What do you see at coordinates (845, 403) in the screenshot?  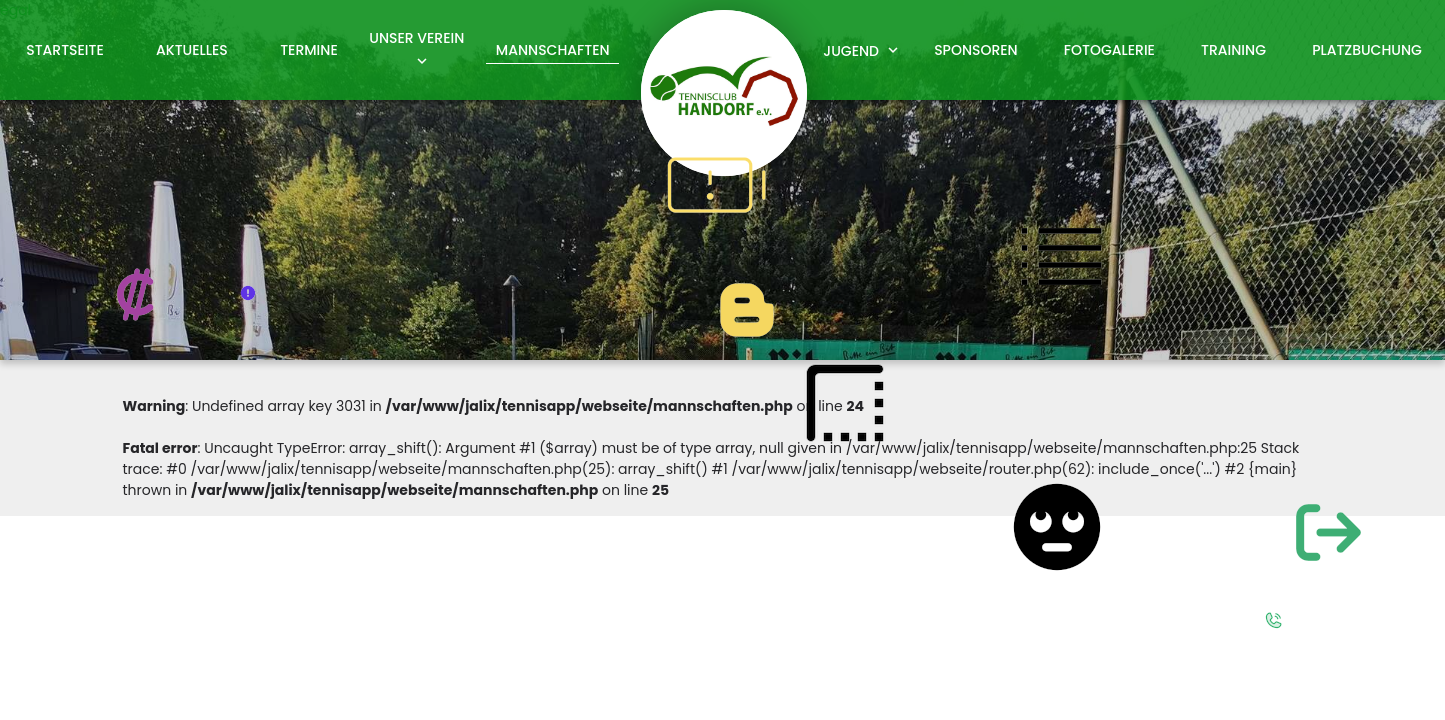 I see `customize border style for a selected element` at bounding box center [845, 403].